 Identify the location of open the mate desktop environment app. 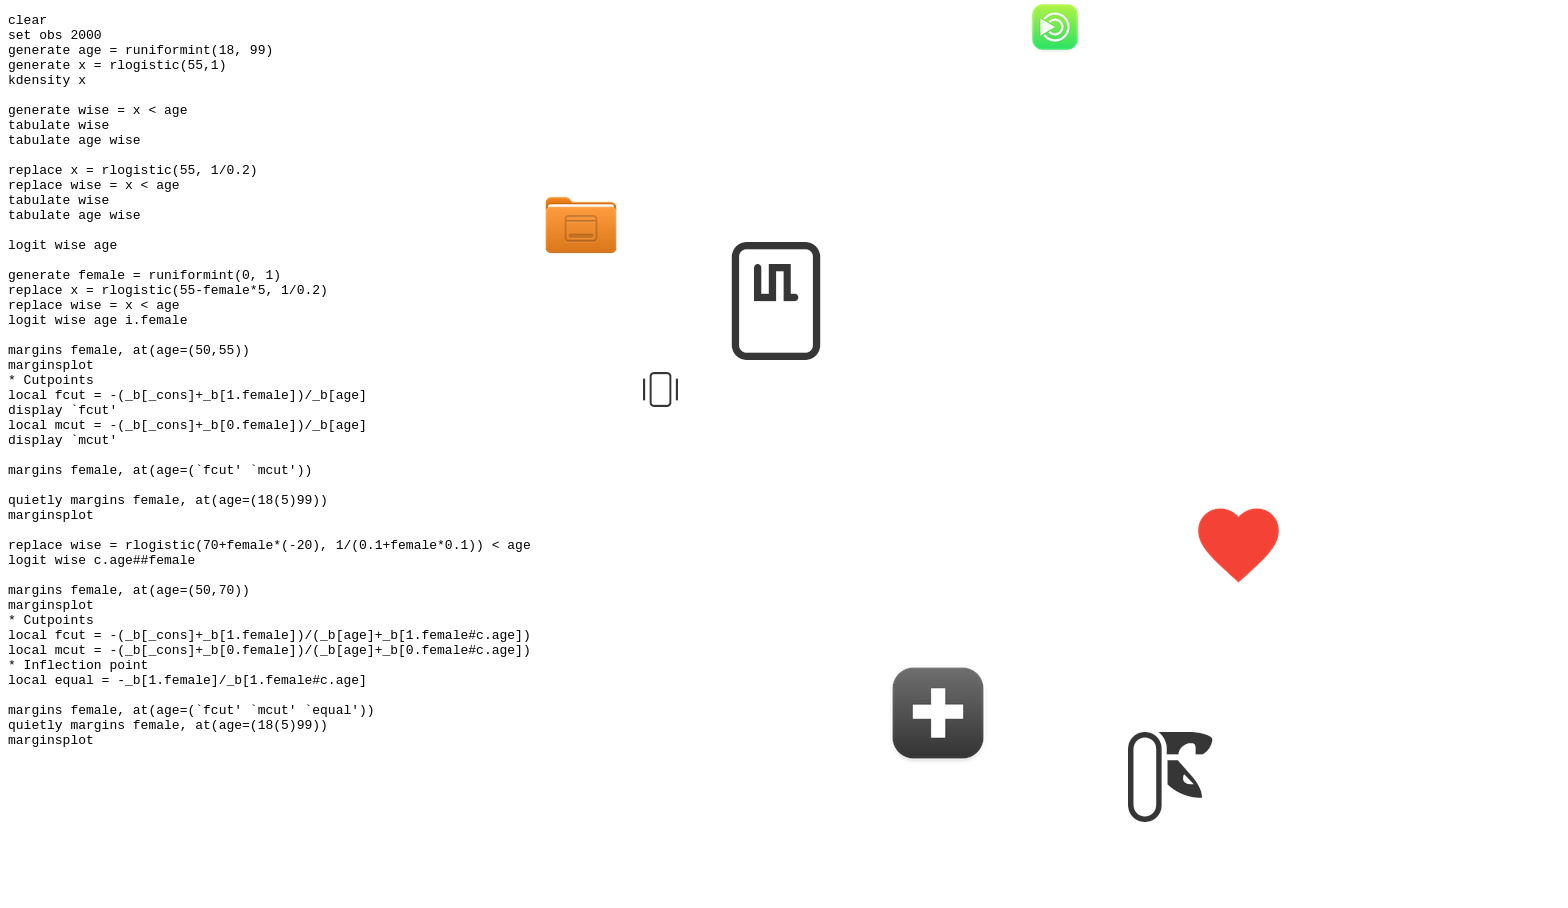
(1055, 27).